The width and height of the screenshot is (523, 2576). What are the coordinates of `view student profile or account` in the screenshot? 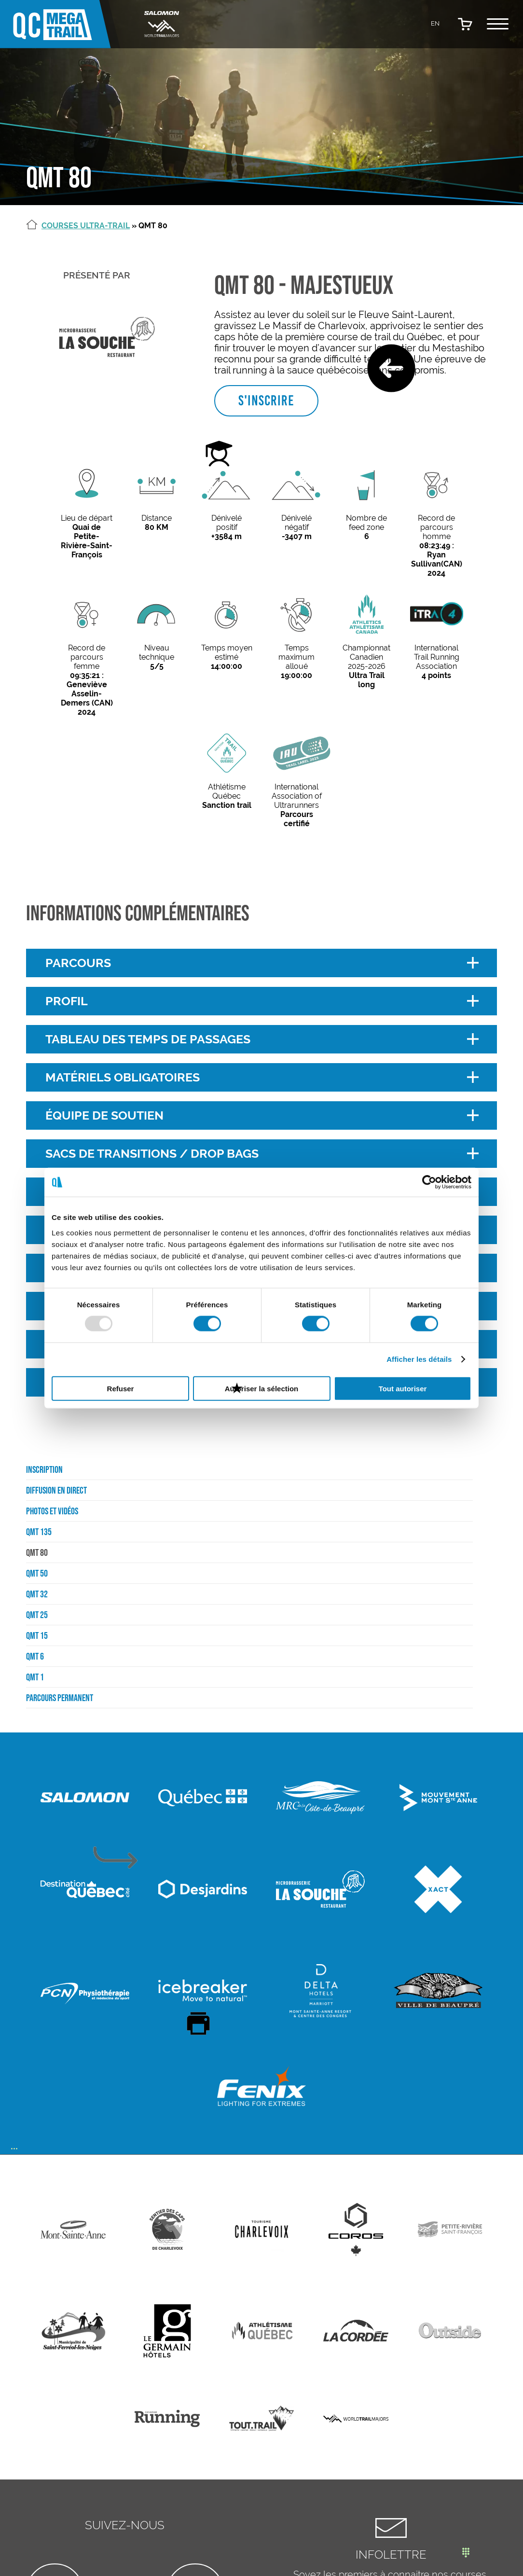 It's located at (219, 454).